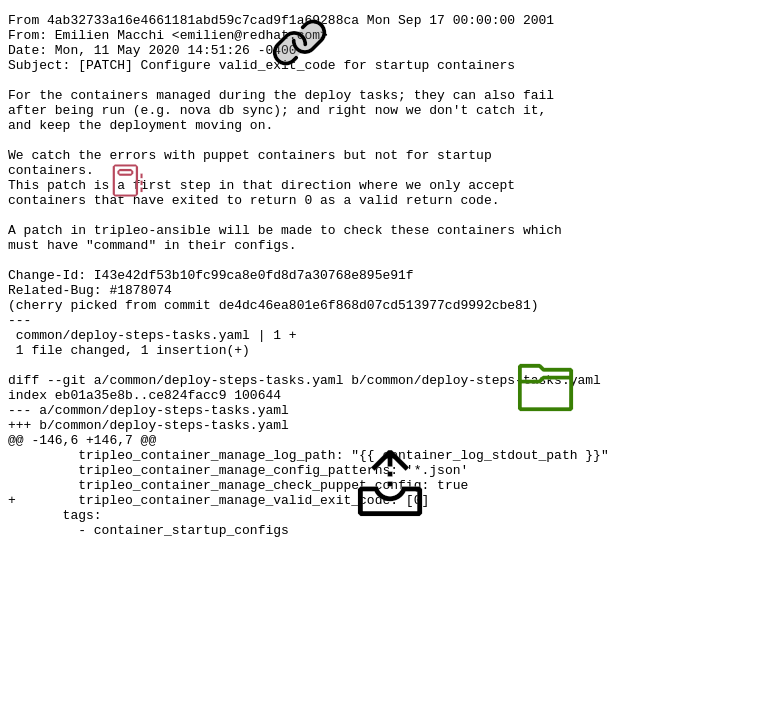 This screenshot has height=720, width=768. I want to click on open notebook or journal view, so click(126, 180).